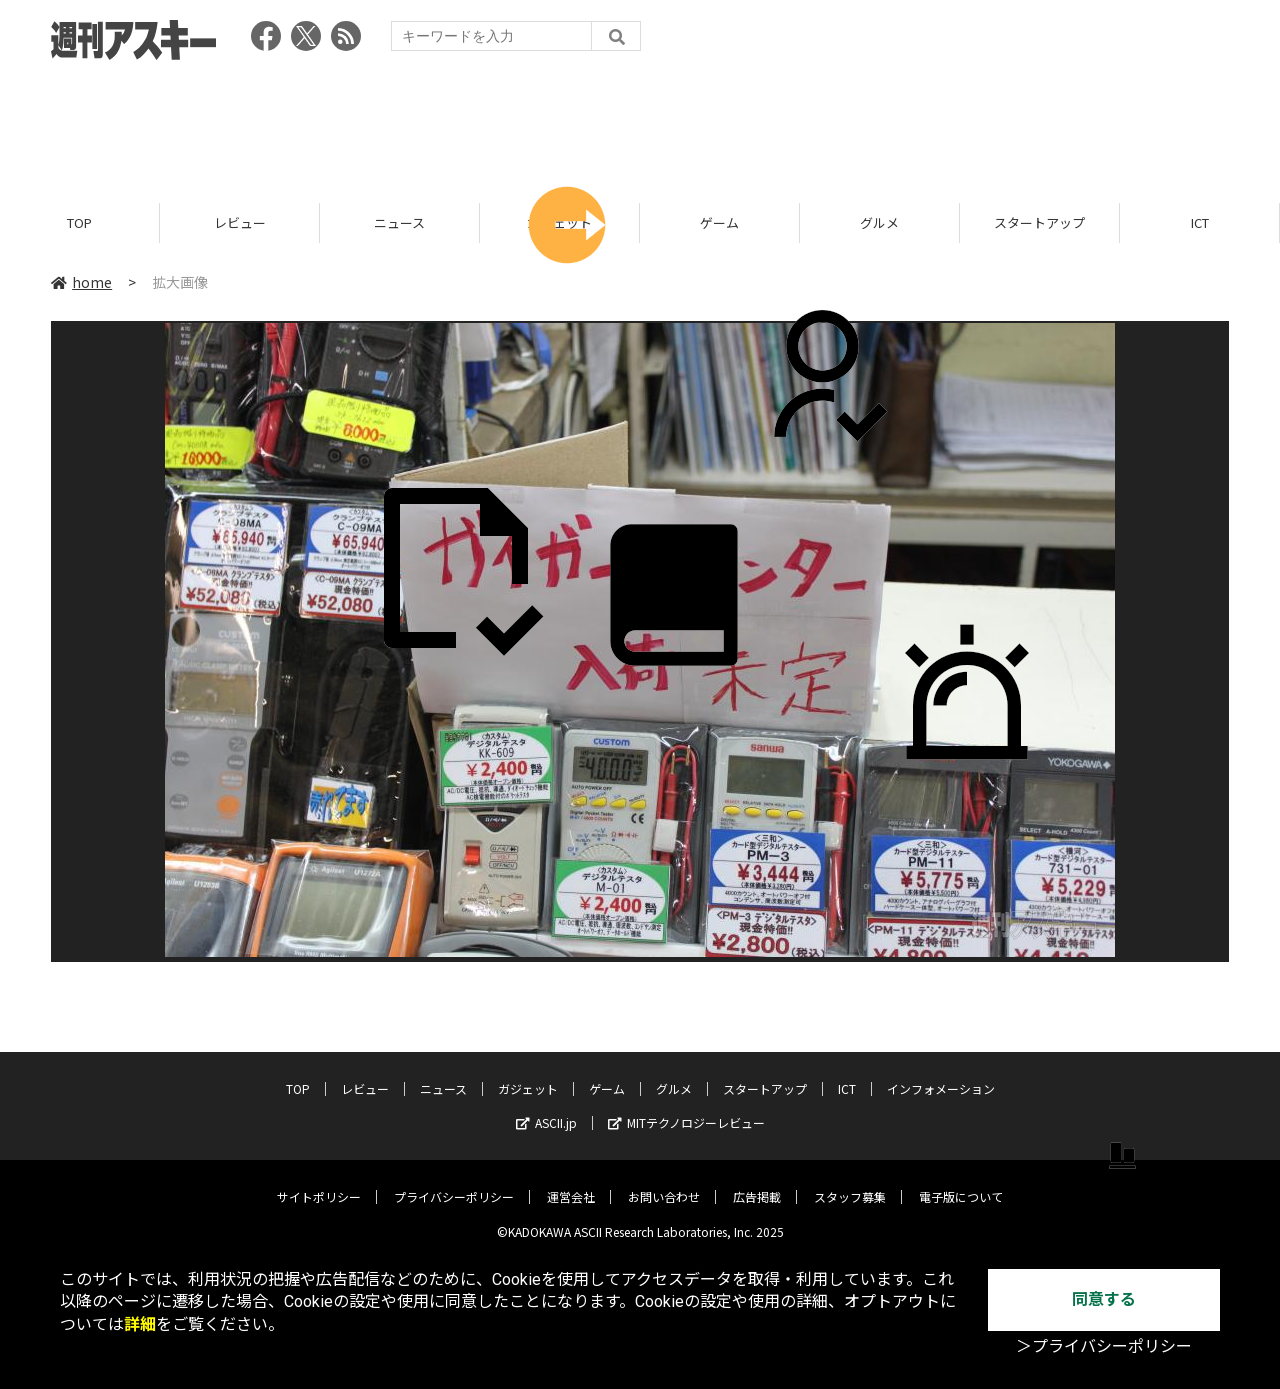 The width and height of the screenshot is (1280, 1389). Describe the element at coordinates (967, 692) in the screenshot. I see `indicates a system warning or alert` at that location.